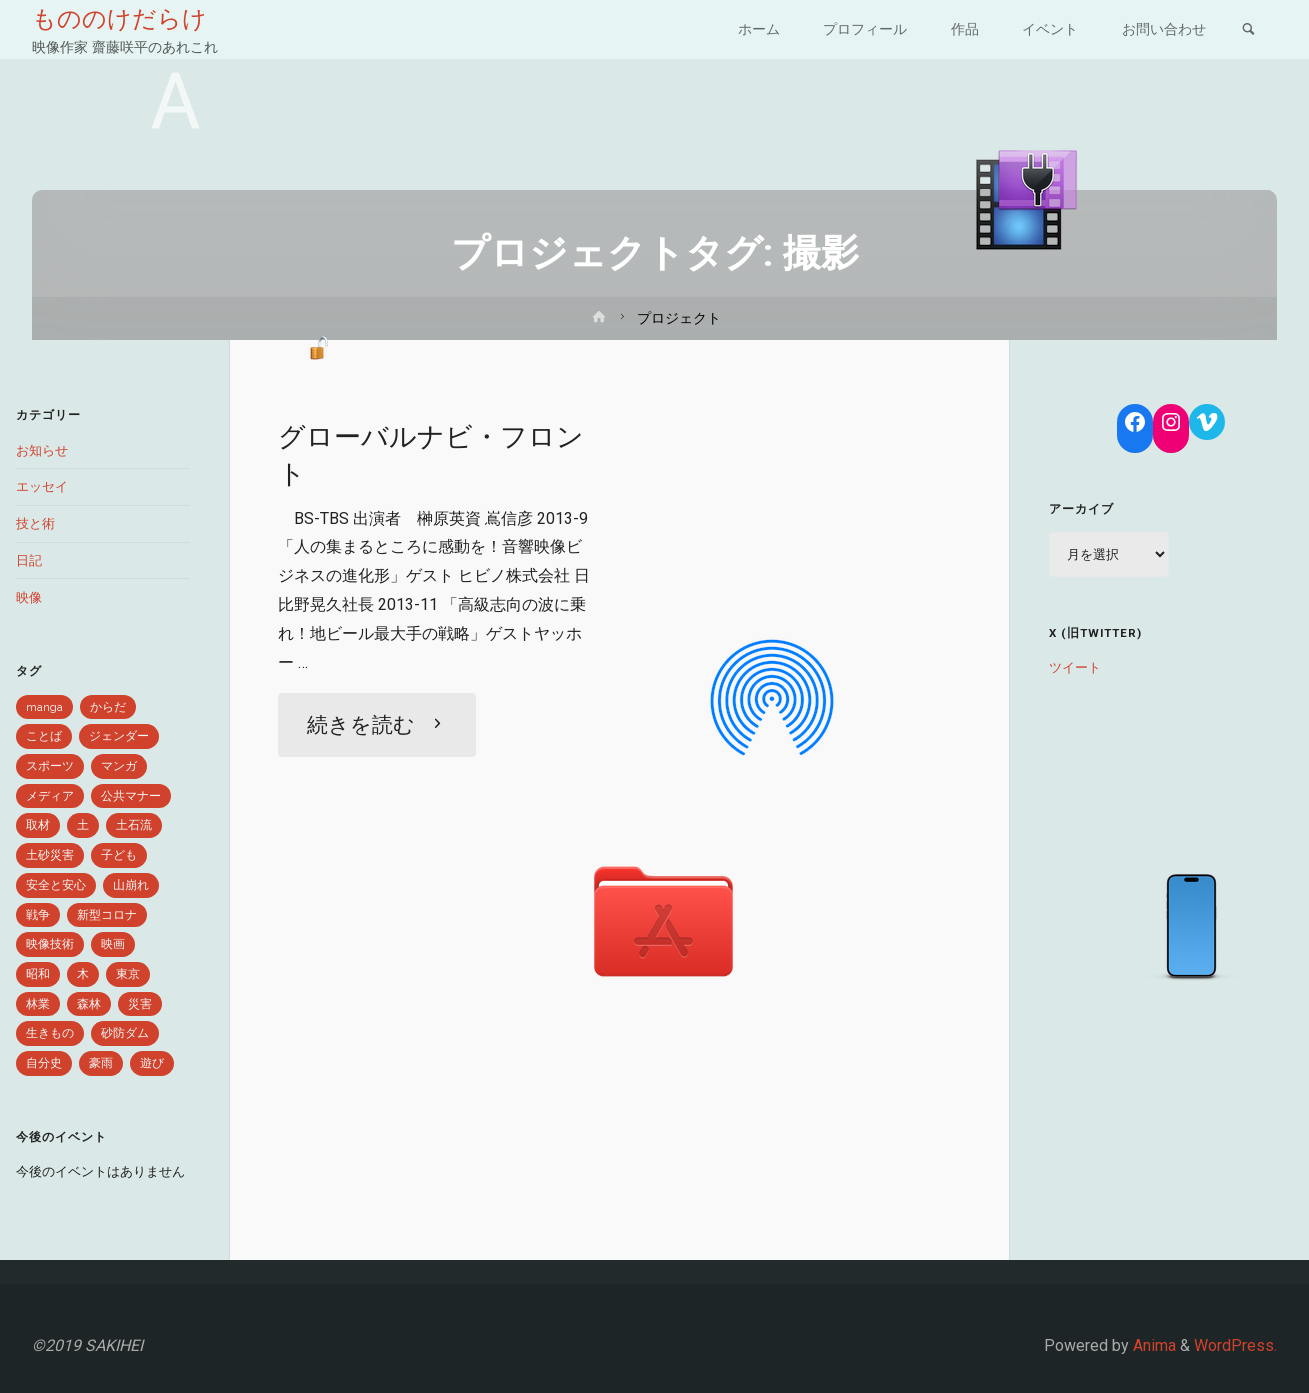 The width and height of the screenshot is (1309, 1393). Describe the element at coordinates (175, 100) in the screenshot. I see `access the font library` at that location.